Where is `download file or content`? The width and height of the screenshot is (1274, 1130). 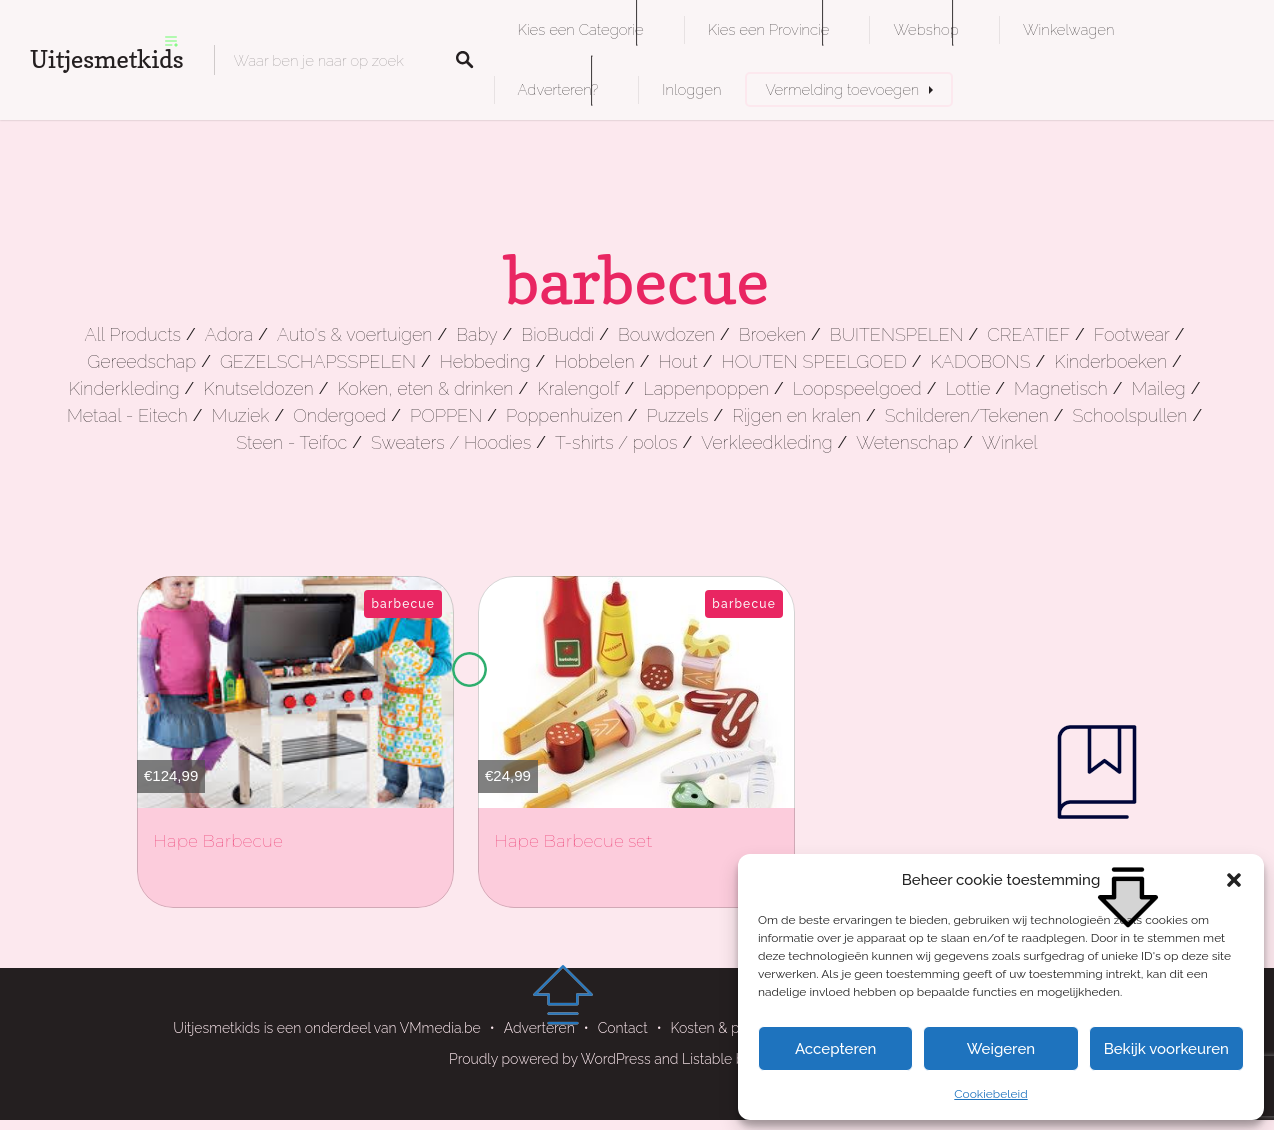 download file or content is located at coordinates (1128, 895).